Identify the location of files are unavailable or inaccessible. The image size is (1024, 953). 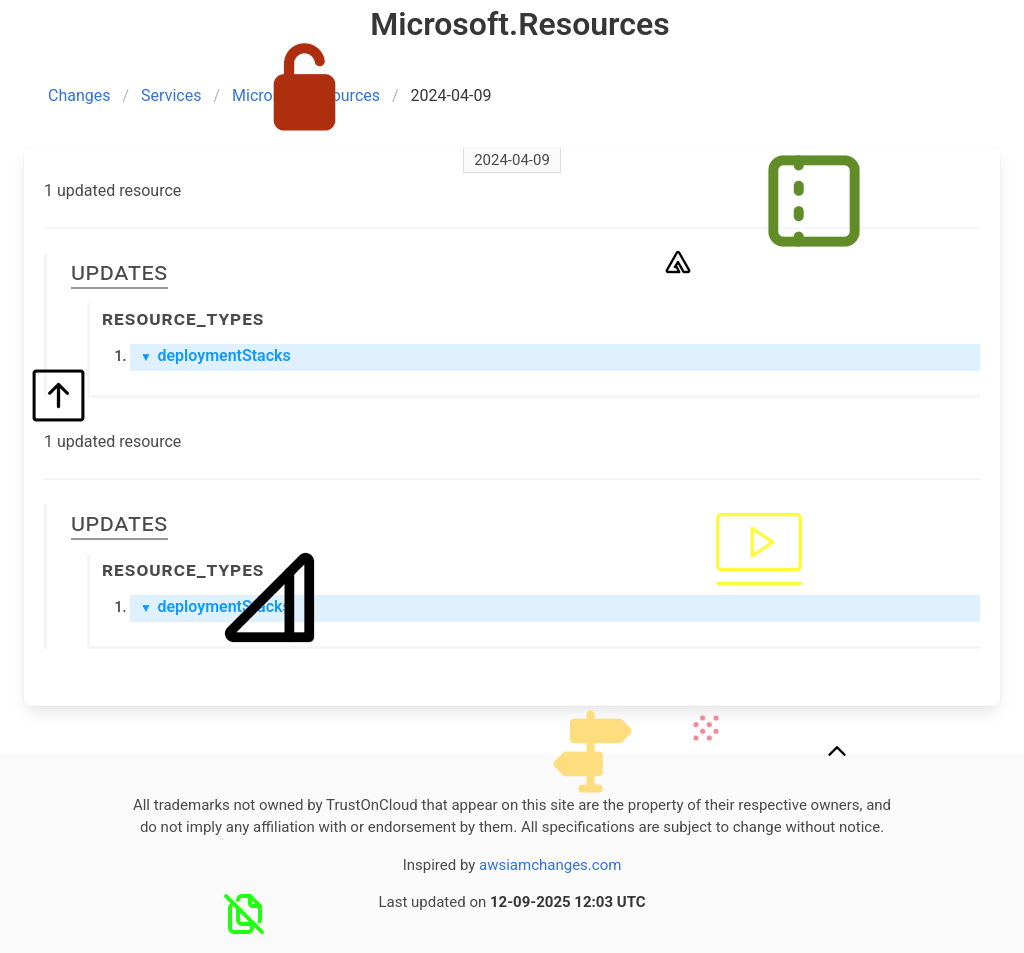
(244, 914).